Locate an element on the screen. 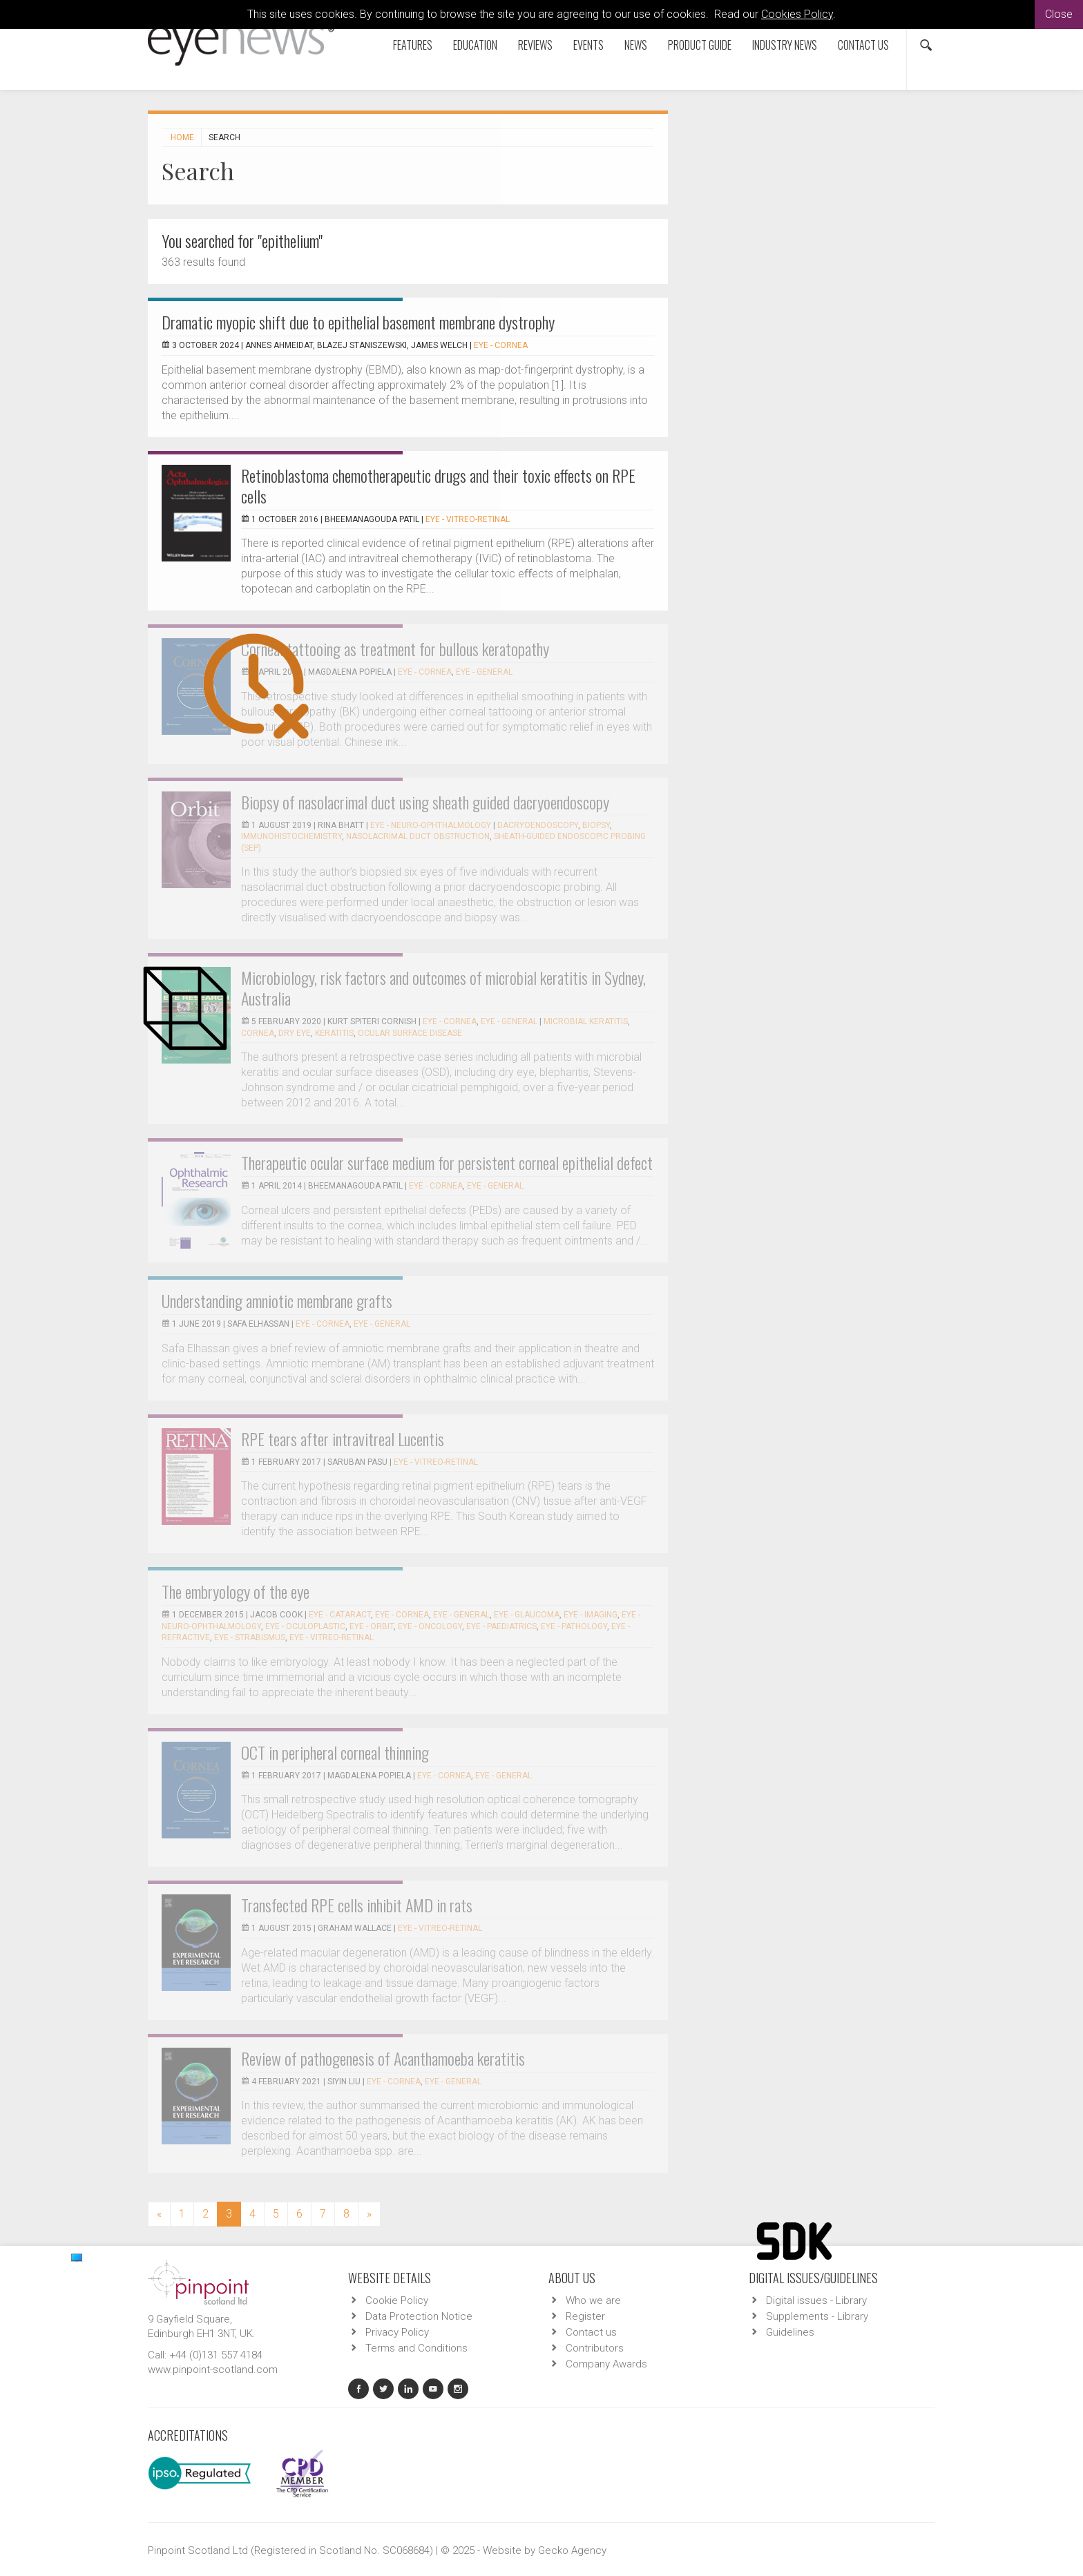 This screenshot has height=2576, width=1083. view 3D model or object is located at coordinates (185, 1008).